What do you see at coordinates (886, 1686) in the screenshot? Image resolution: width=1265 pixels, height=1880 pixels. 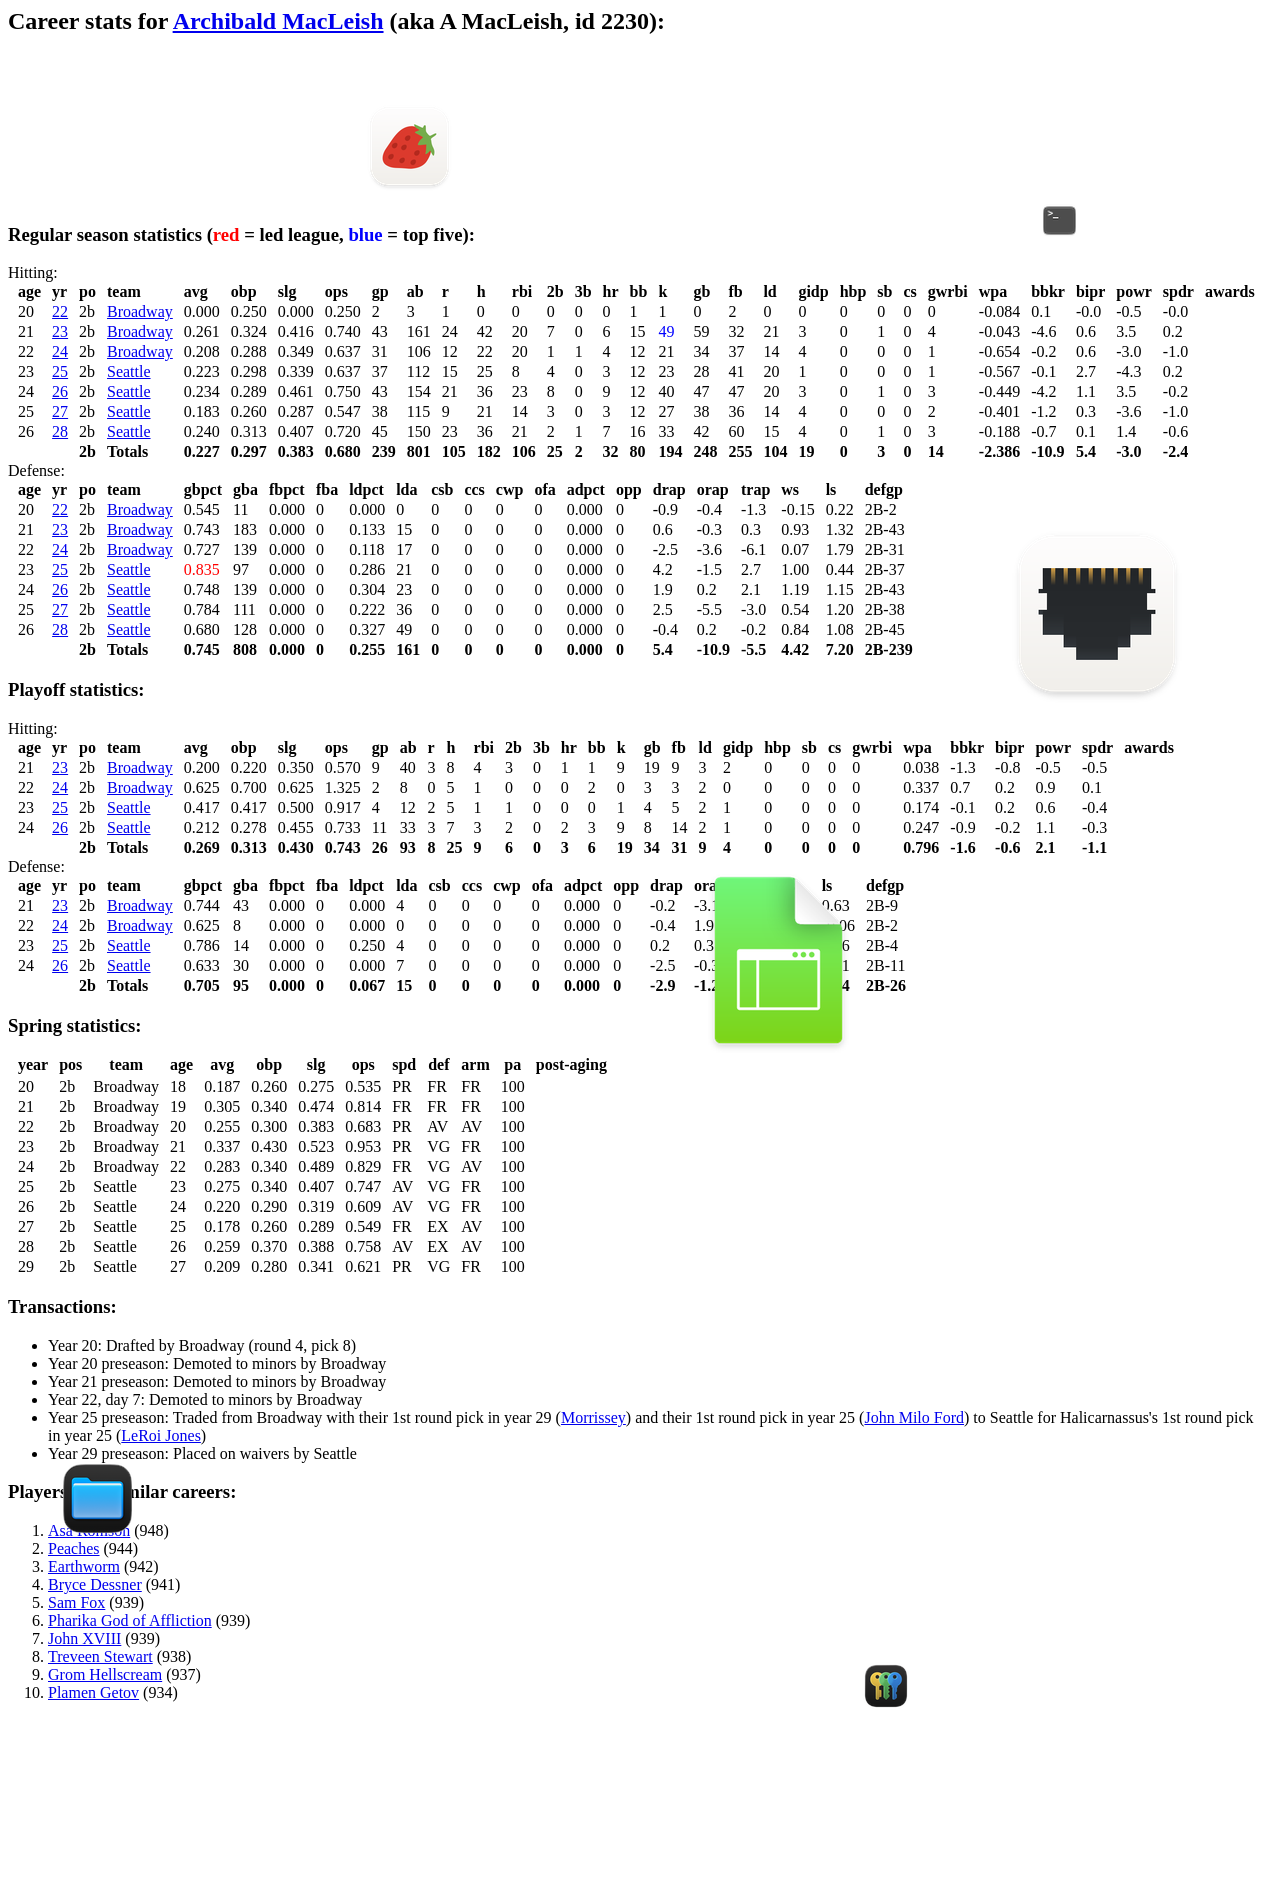 I see `open password manager app` at bounding box center [886, 1686].